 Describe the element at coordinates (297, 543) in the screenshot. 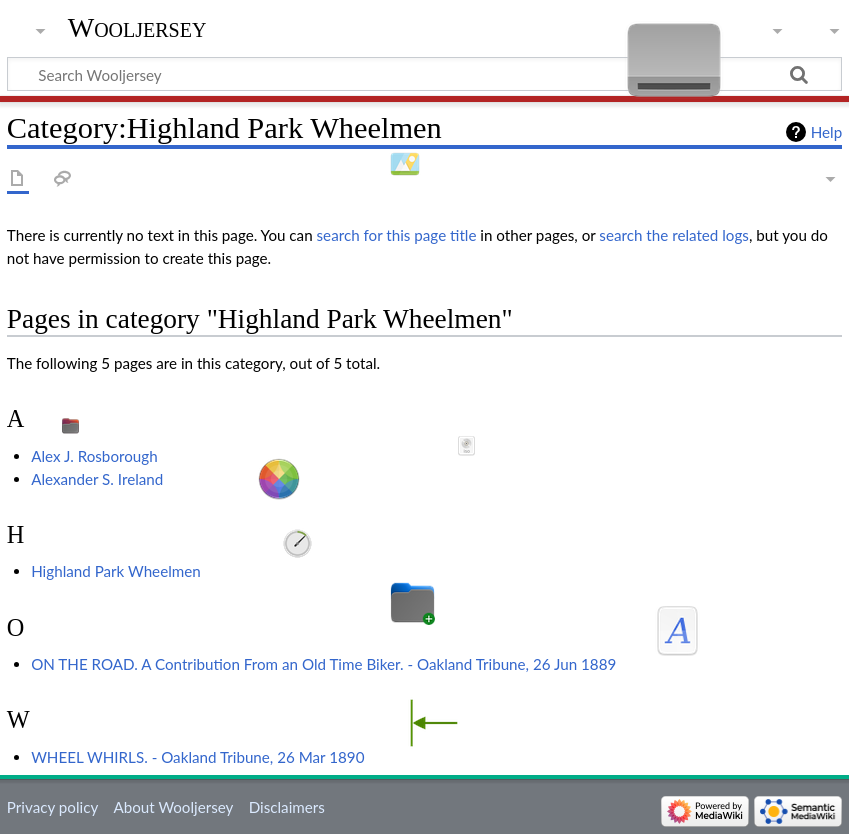

I see `open sysprof system profiler application` at that location.